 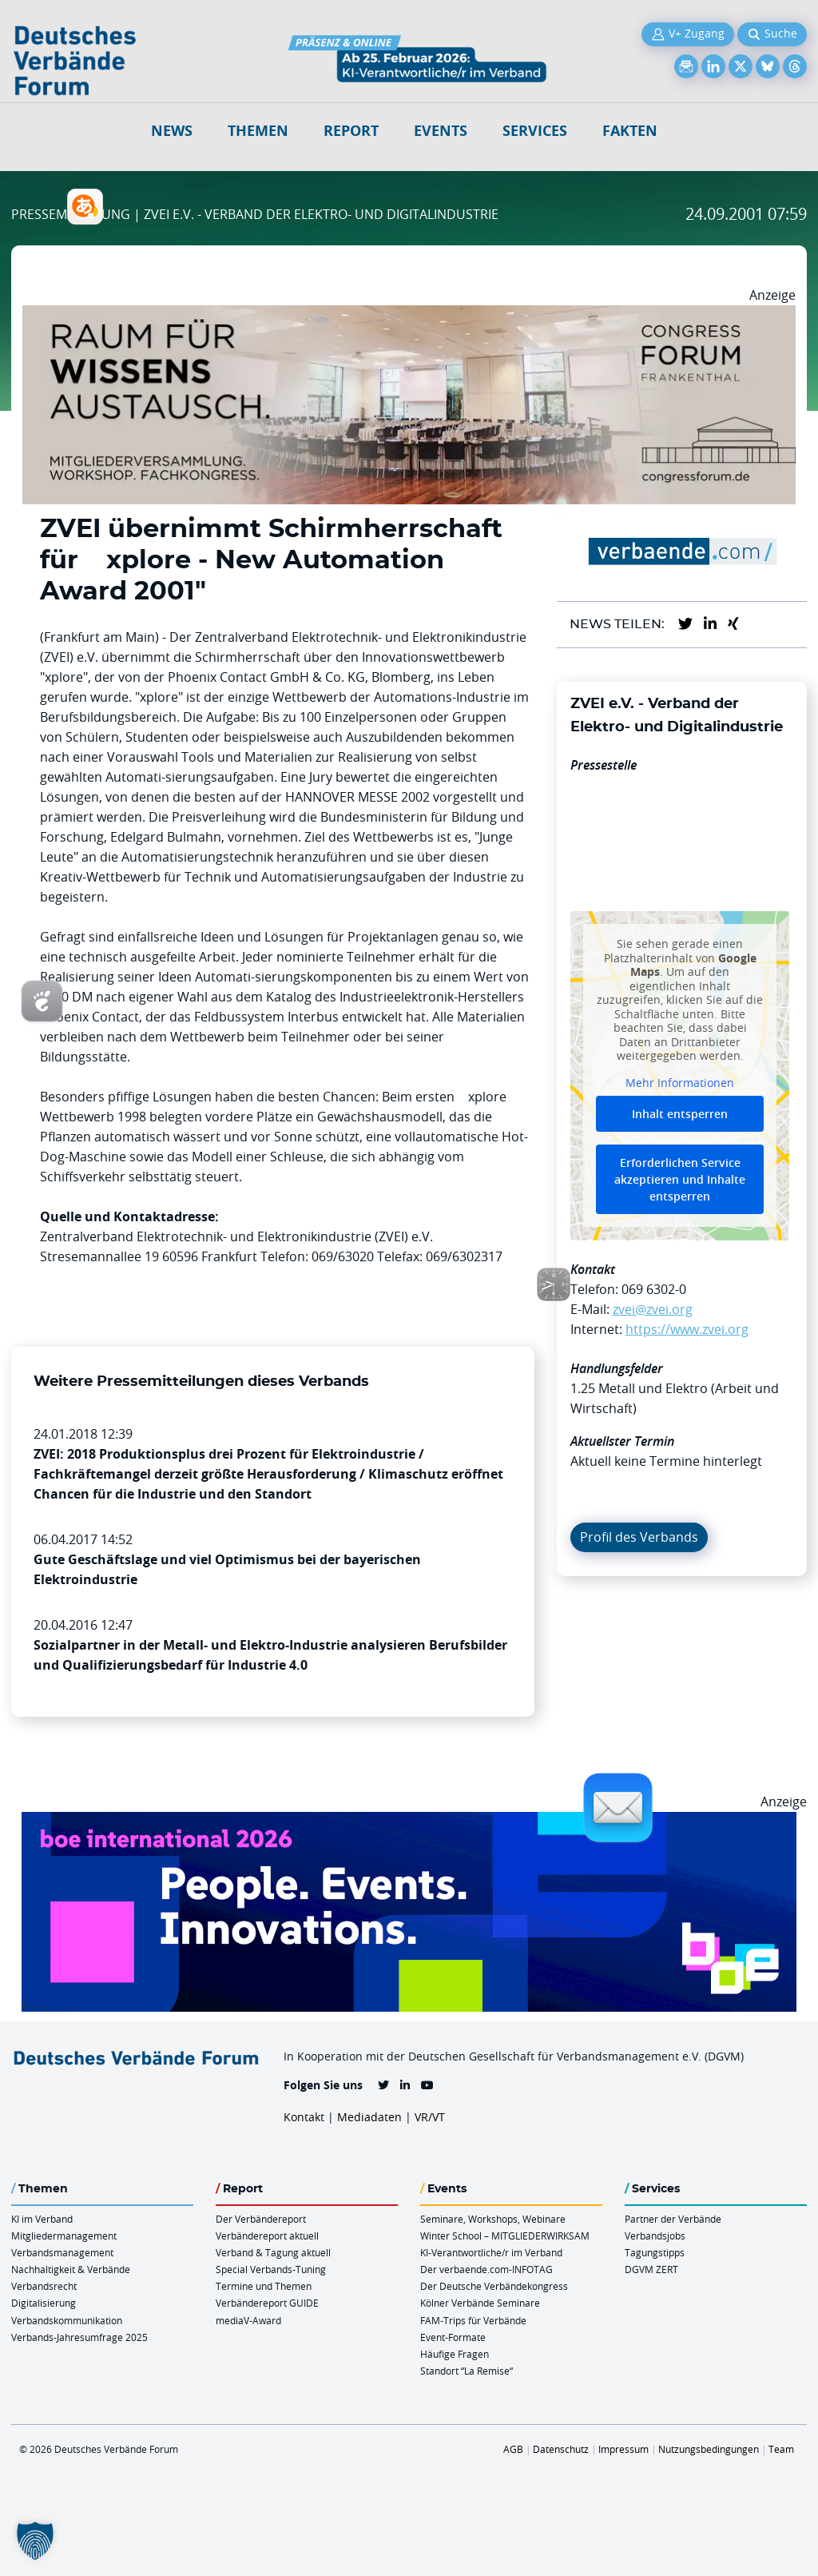 I want to click on open the clock app, so click(x=554, y=1284).